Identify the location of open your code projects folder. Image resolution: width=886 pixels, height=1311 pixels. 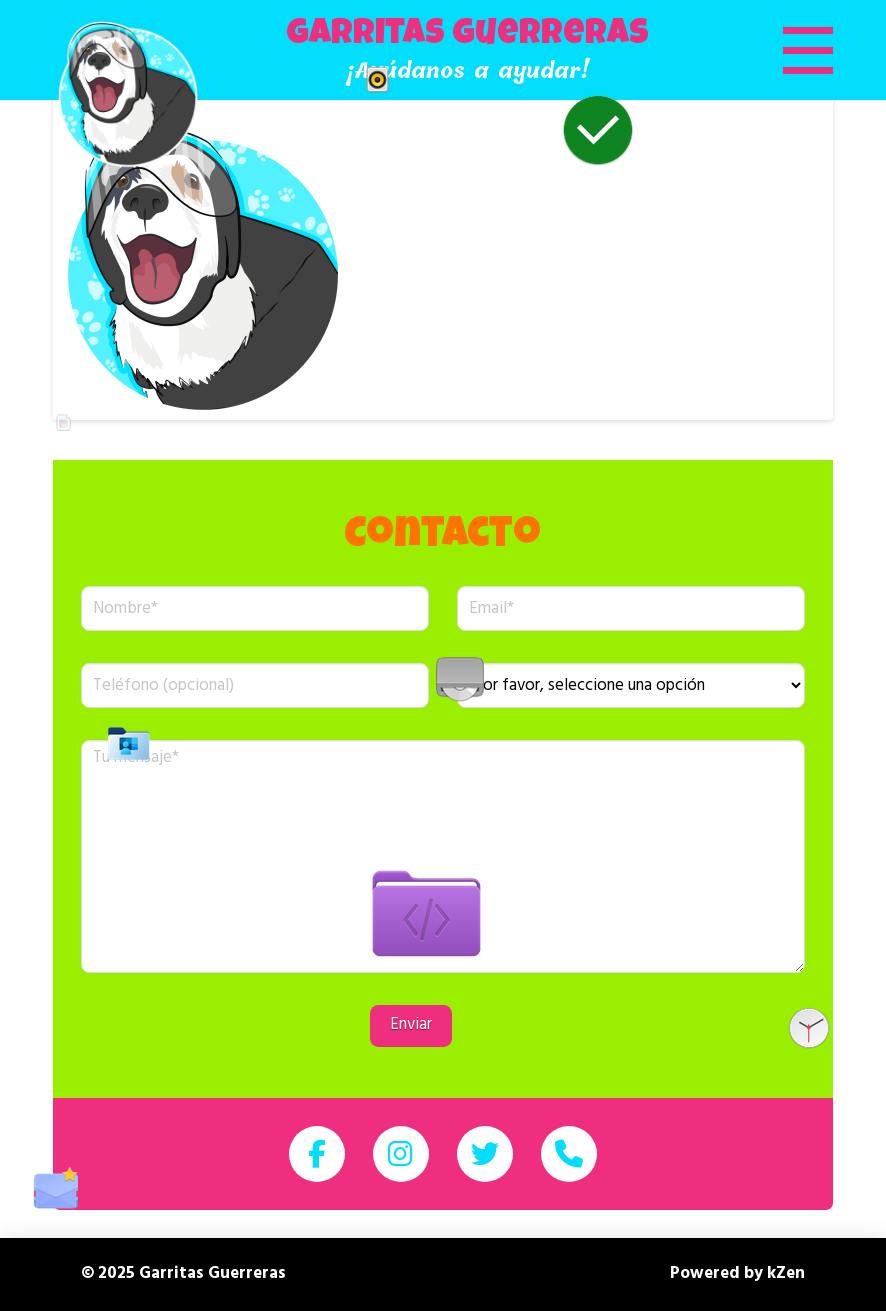
(426, 913).